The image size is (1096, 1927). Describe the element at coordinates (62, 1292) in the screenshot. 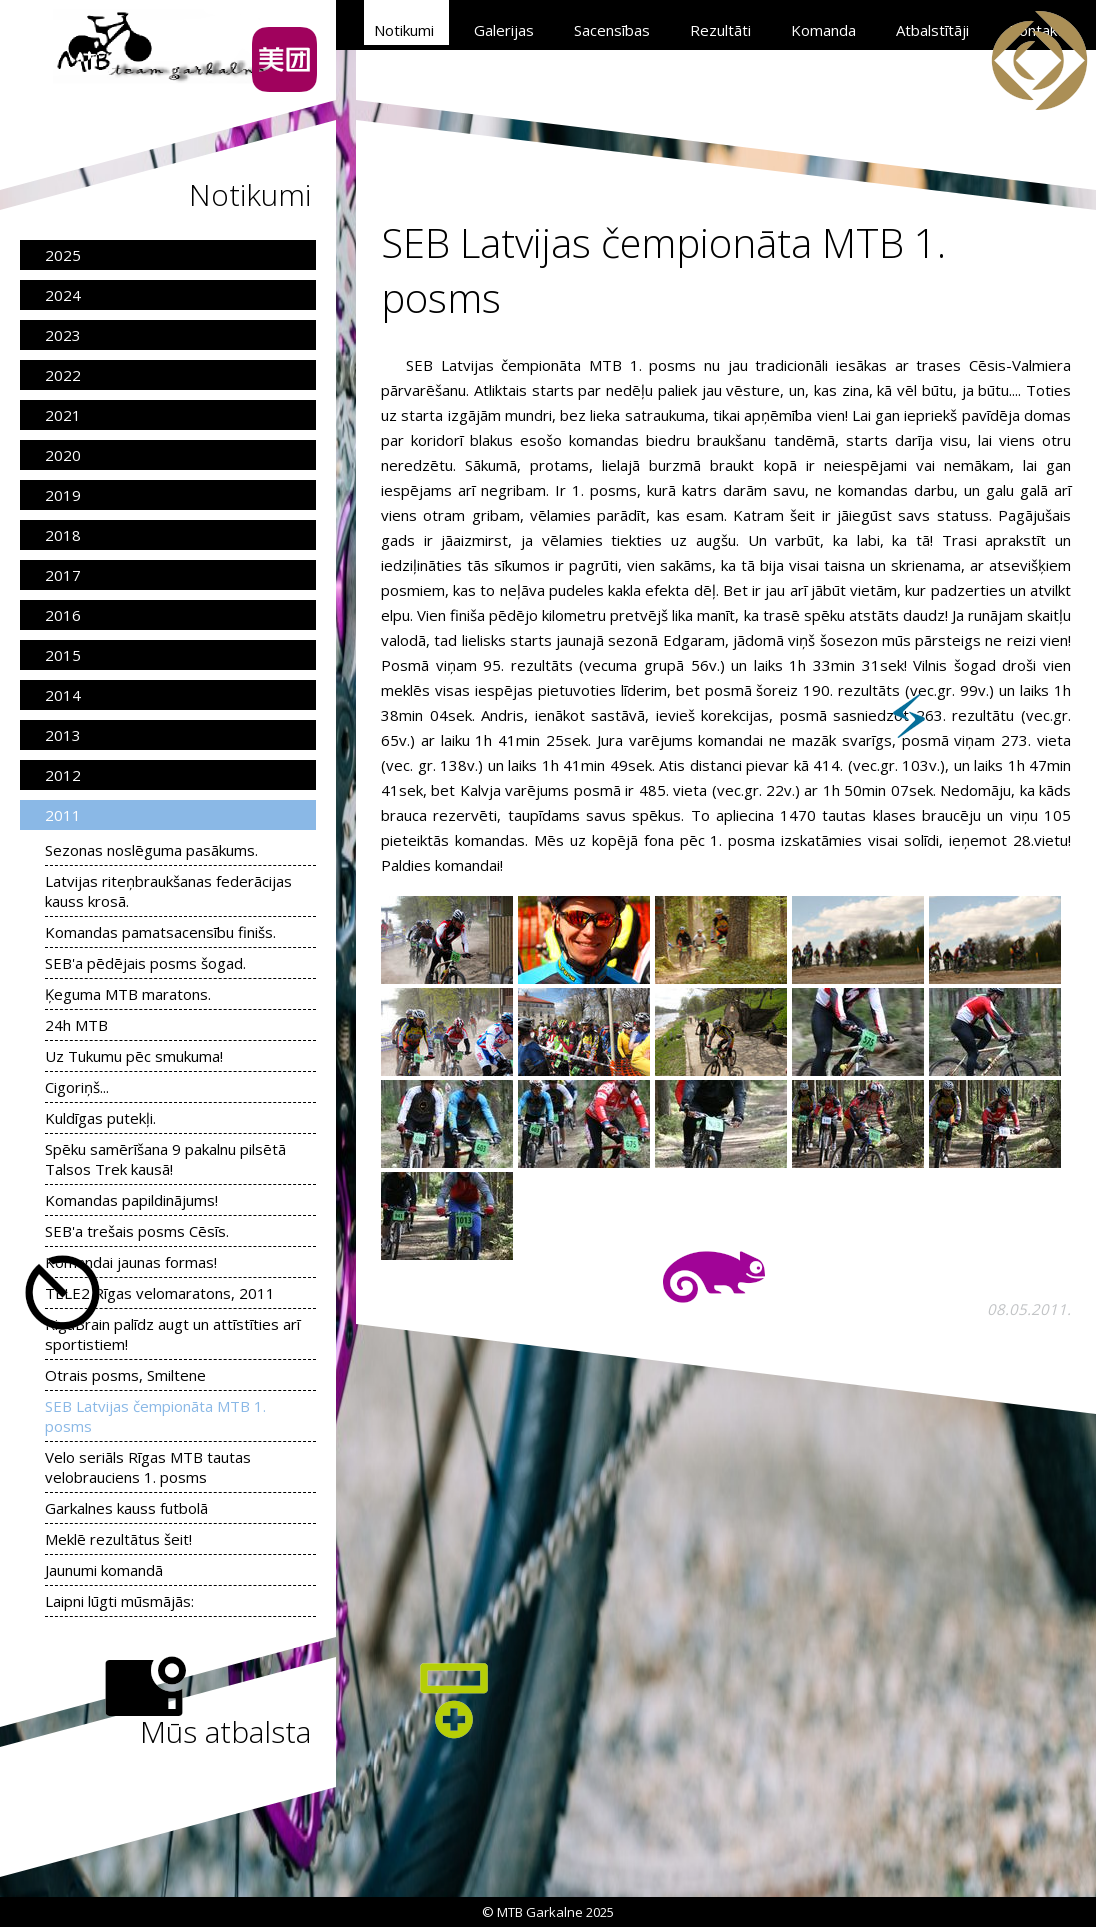

I see `scan a QR code or barcode` at that location.